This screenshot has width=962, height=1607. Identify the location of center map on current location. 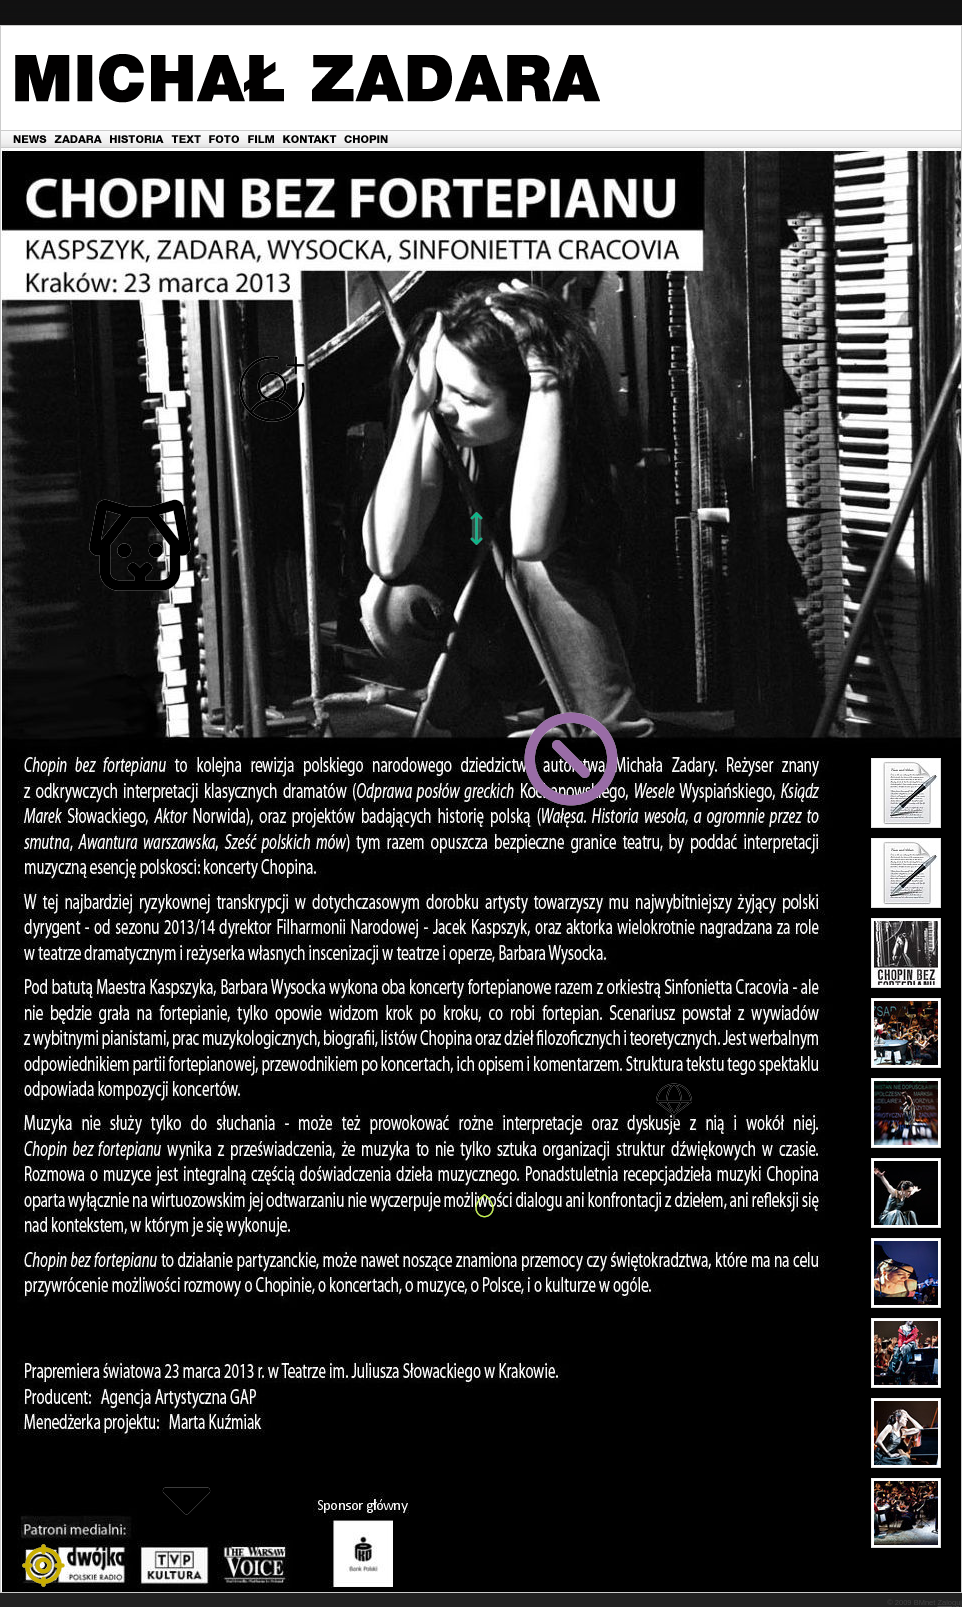
(43, 1565).